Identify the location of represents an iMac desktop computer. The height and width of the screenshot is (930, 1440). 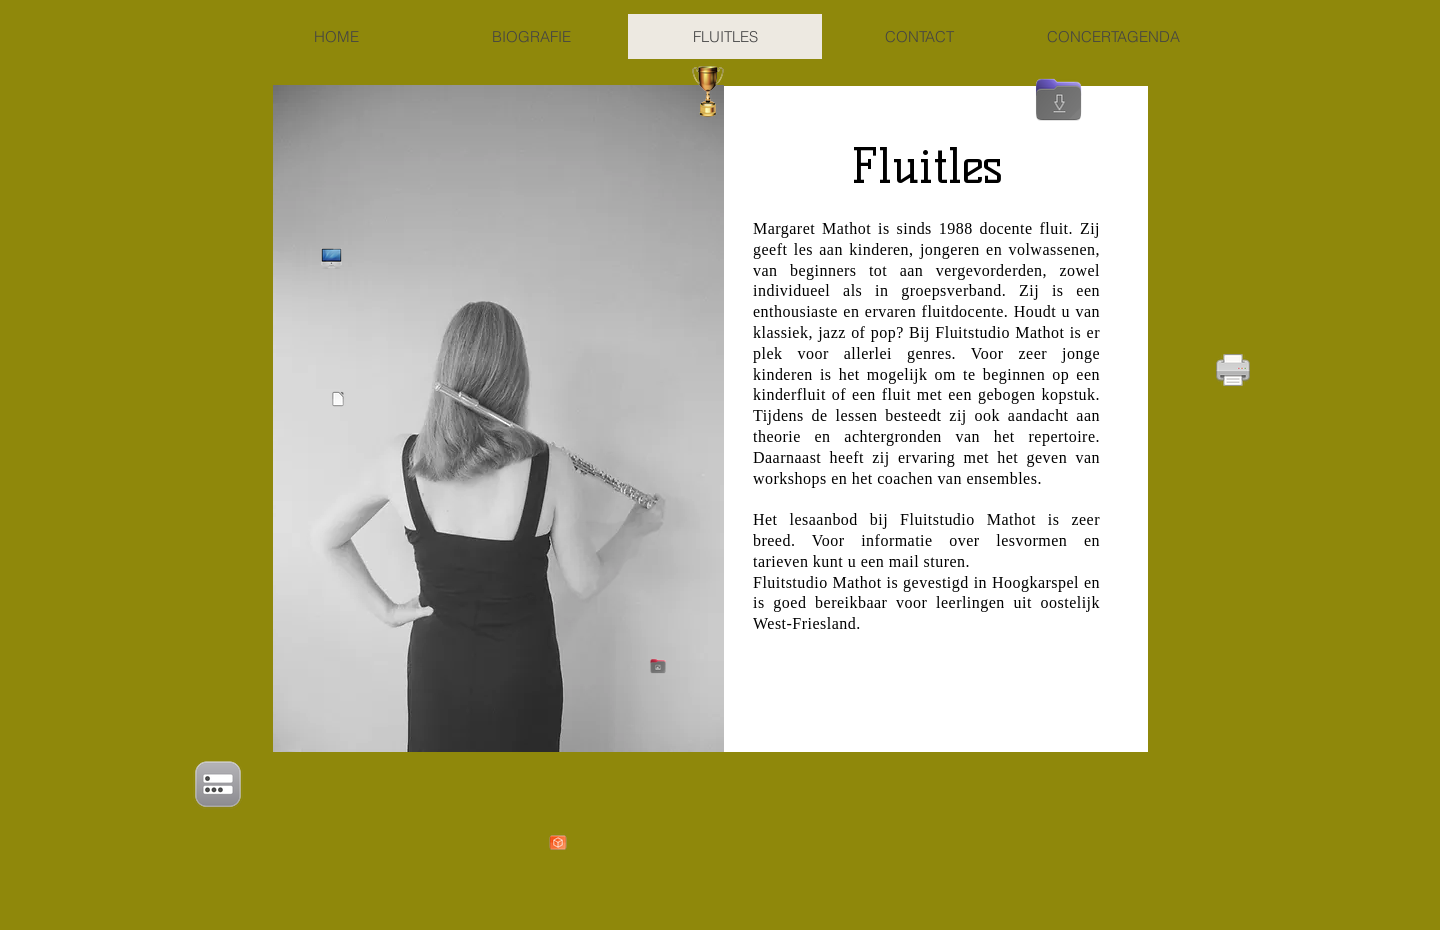
(331, 254).